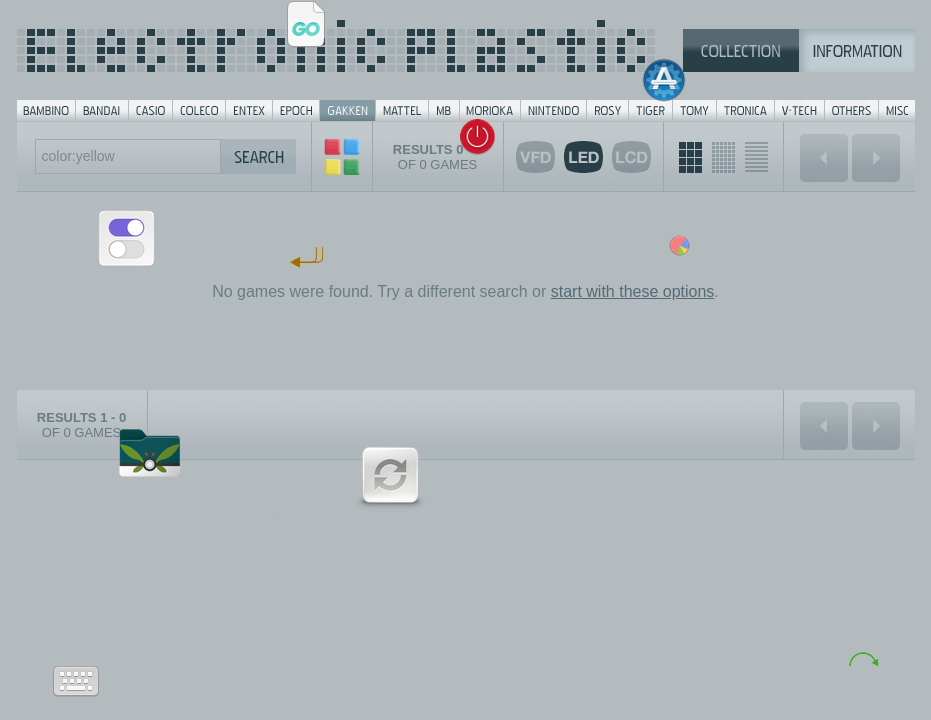  What do you see at coordinates (76, 681) in the screenshot?
I see `open on-screen keyboard` at bounding box center [76, 681].